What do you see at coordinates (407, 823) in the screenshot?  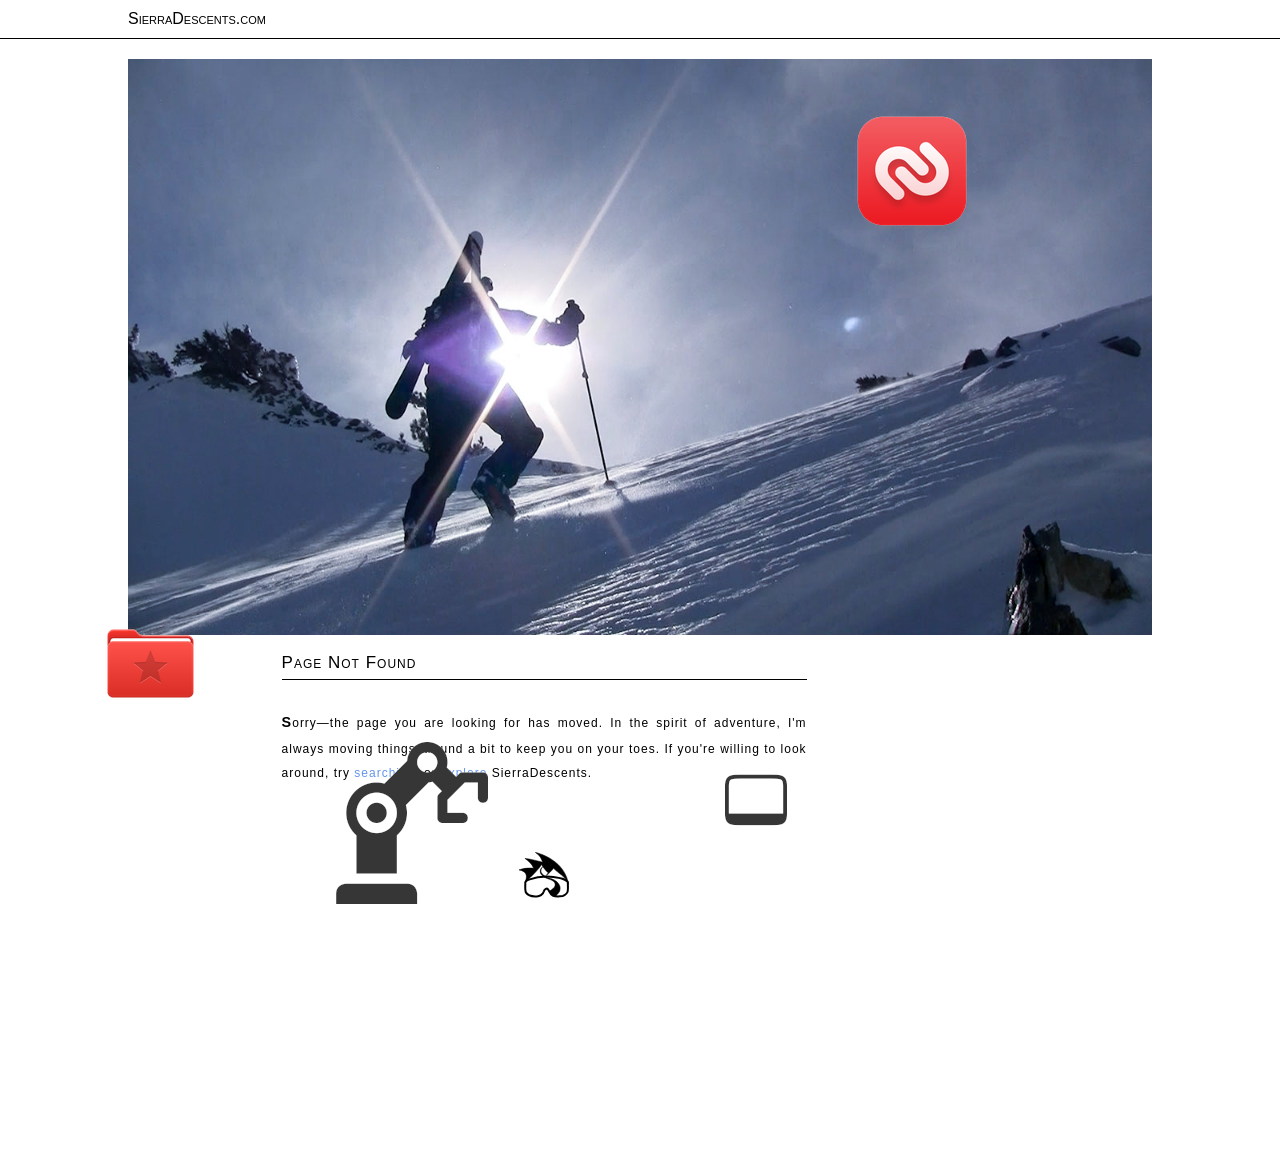 I see `open builder or automation tools` at bounding box center [407, 823].